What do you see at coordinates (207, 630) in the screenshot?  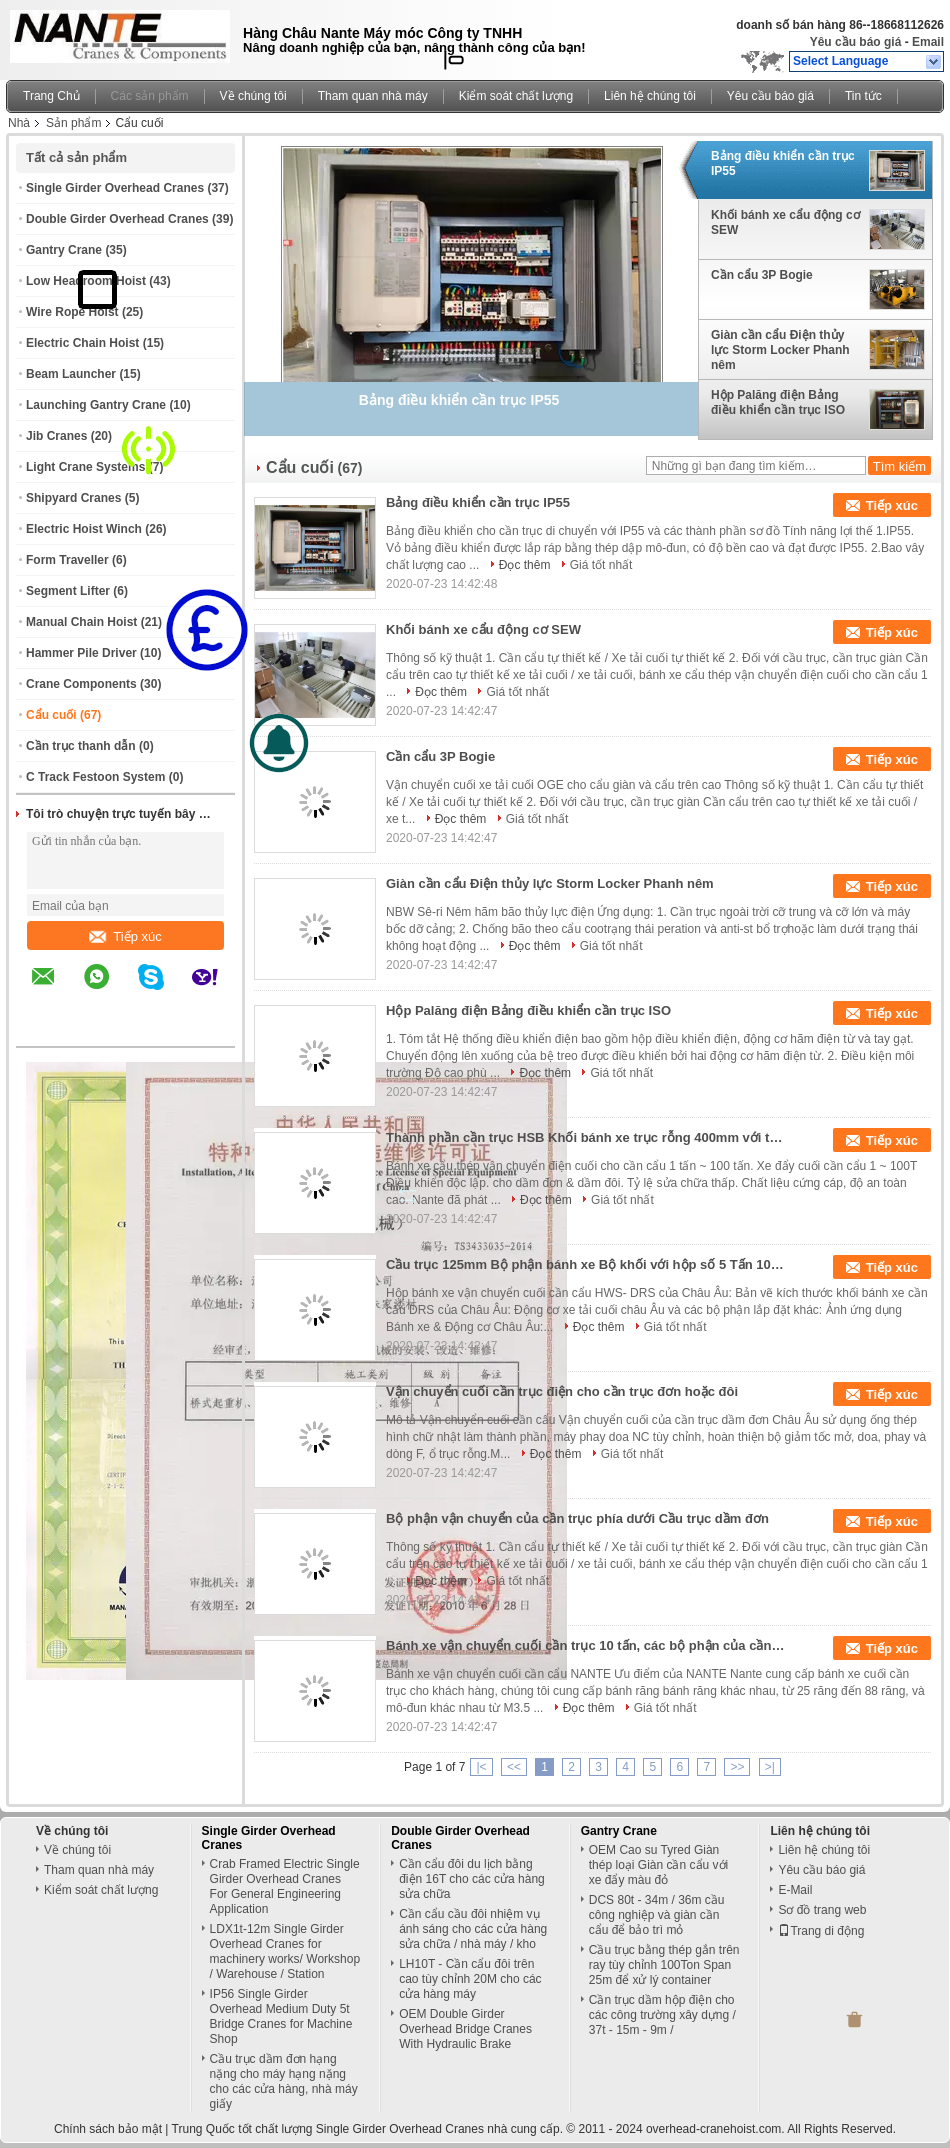 I see `view balance in british pounds` at bounding box center [207, 630].